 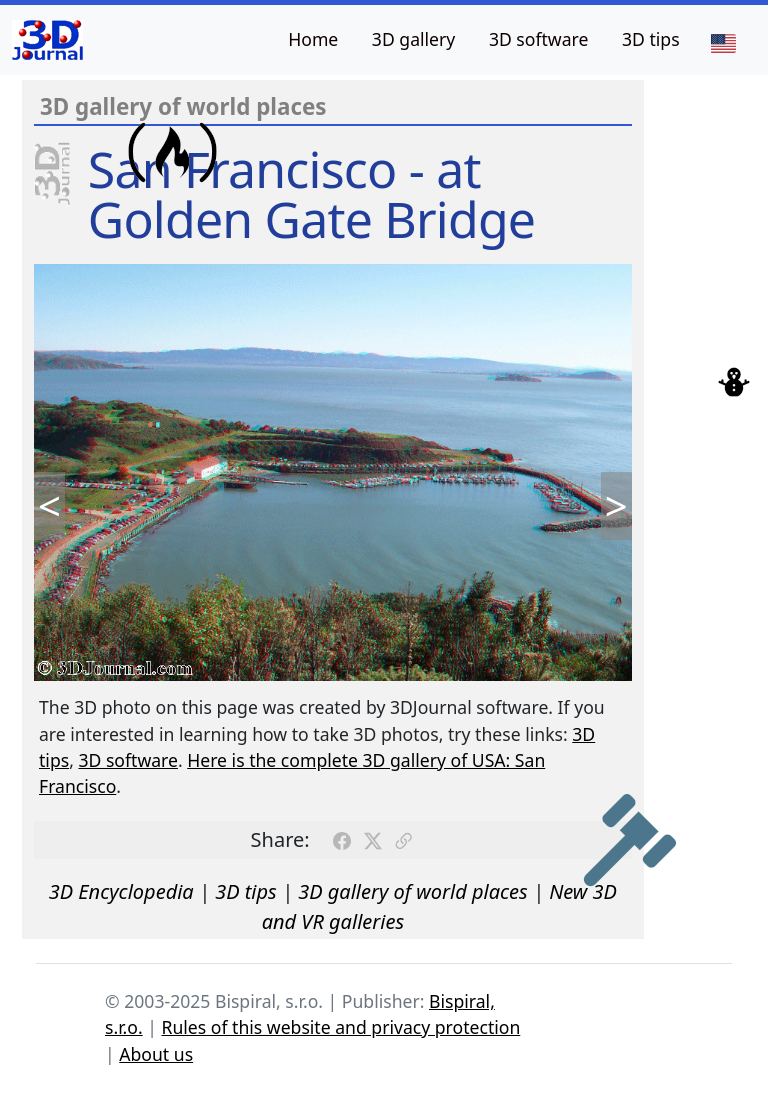 I want to click on access legal or court-related information, so click(x=627, y=843).